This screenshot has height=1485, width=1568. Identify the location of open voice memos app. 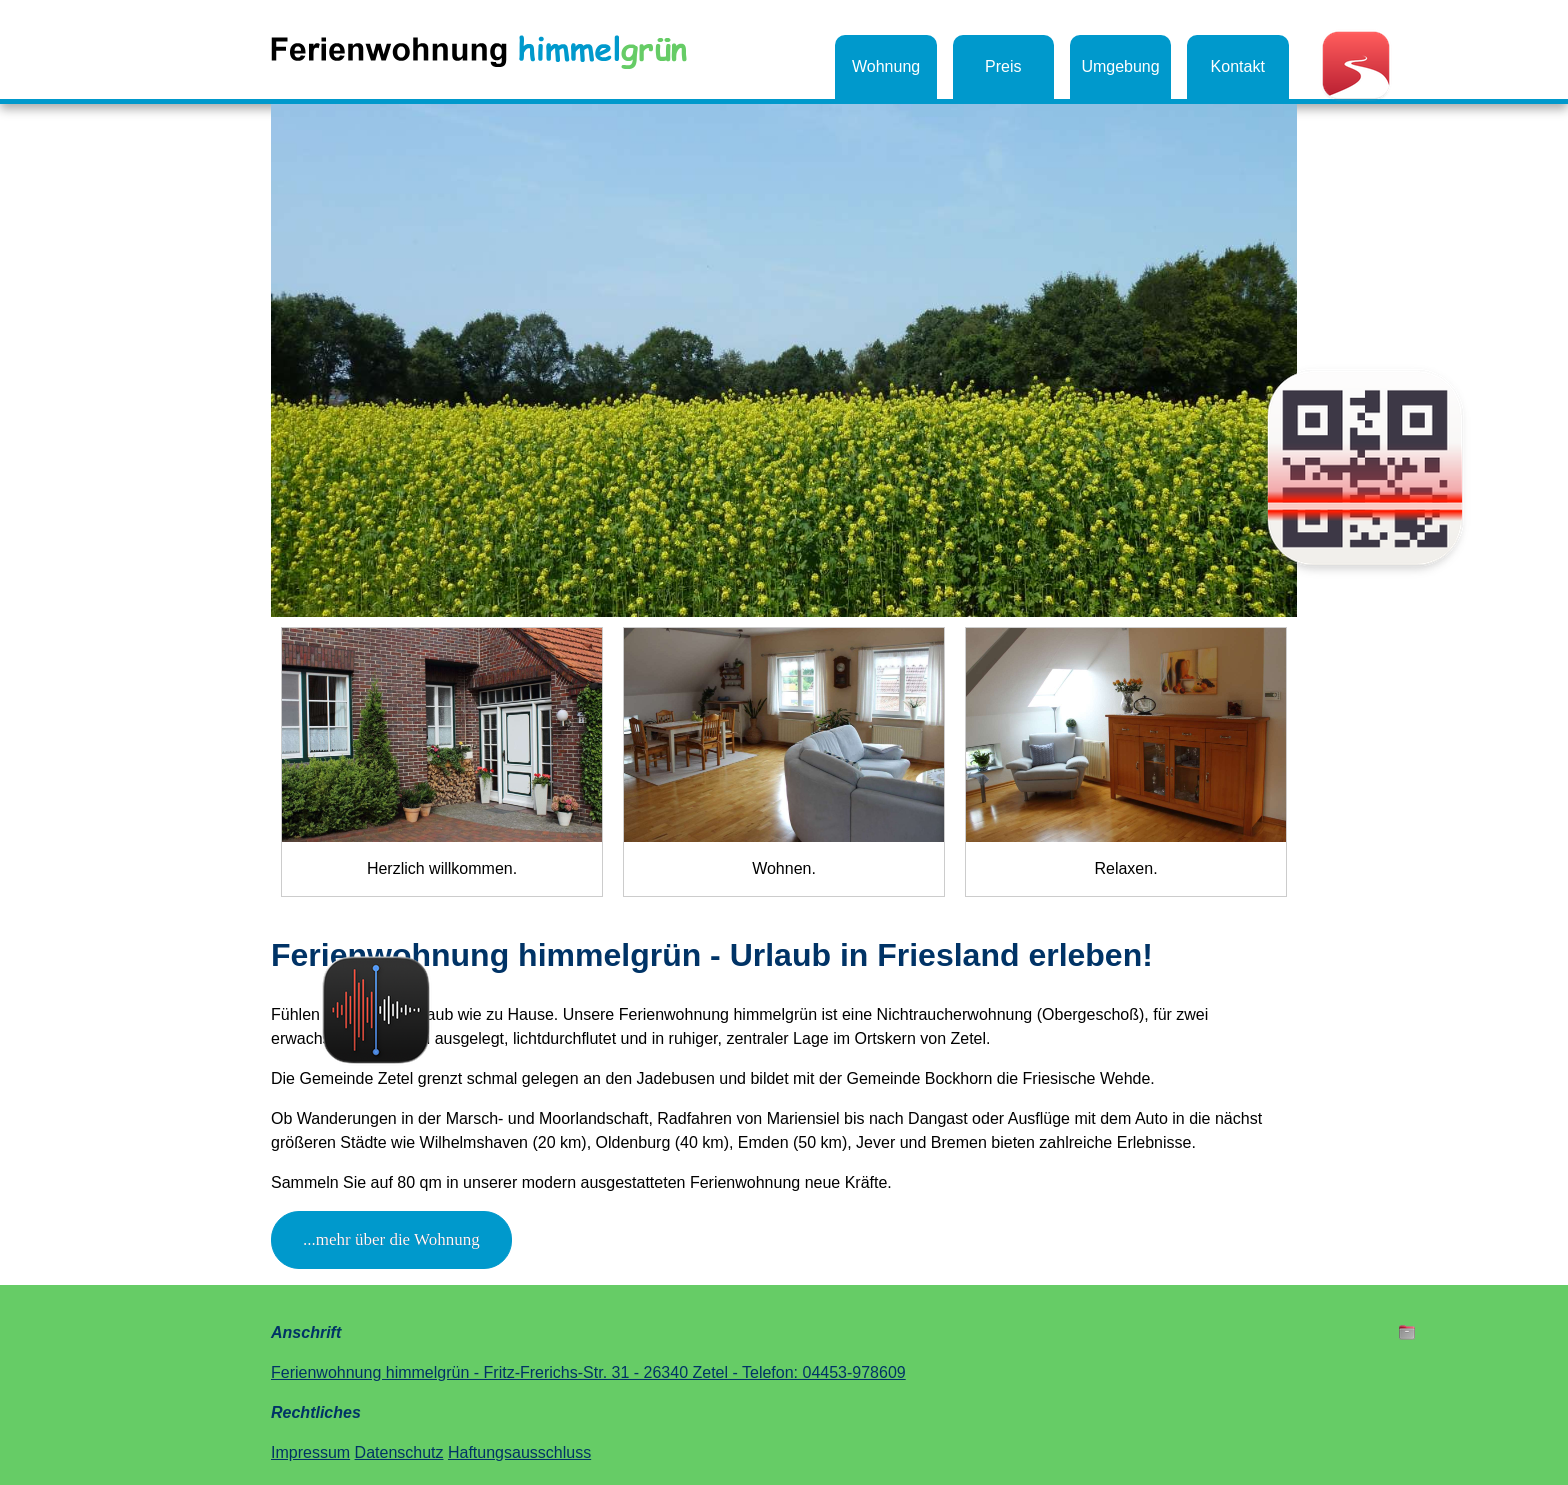
(376, 1010).